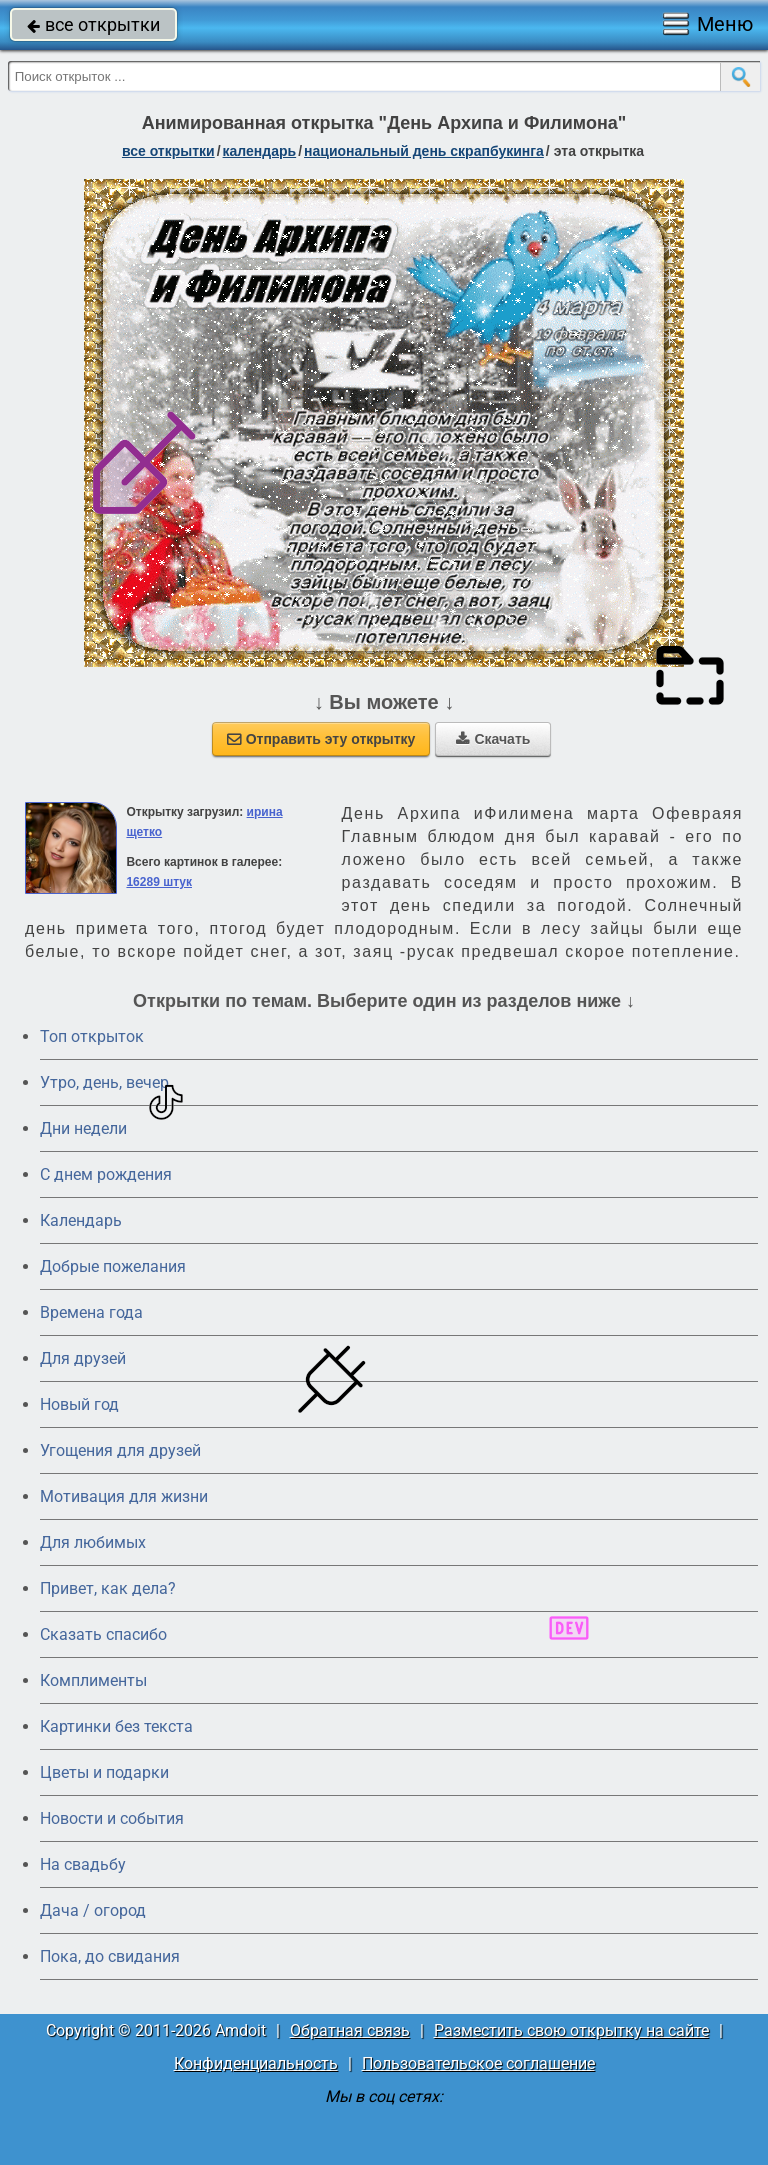 Image resolution: width=768 pixels, height=2165 pixels. Describe the element at coordinates (569, 1628) in the screenshot. I see `visit DEV Community profile or article` at that location.